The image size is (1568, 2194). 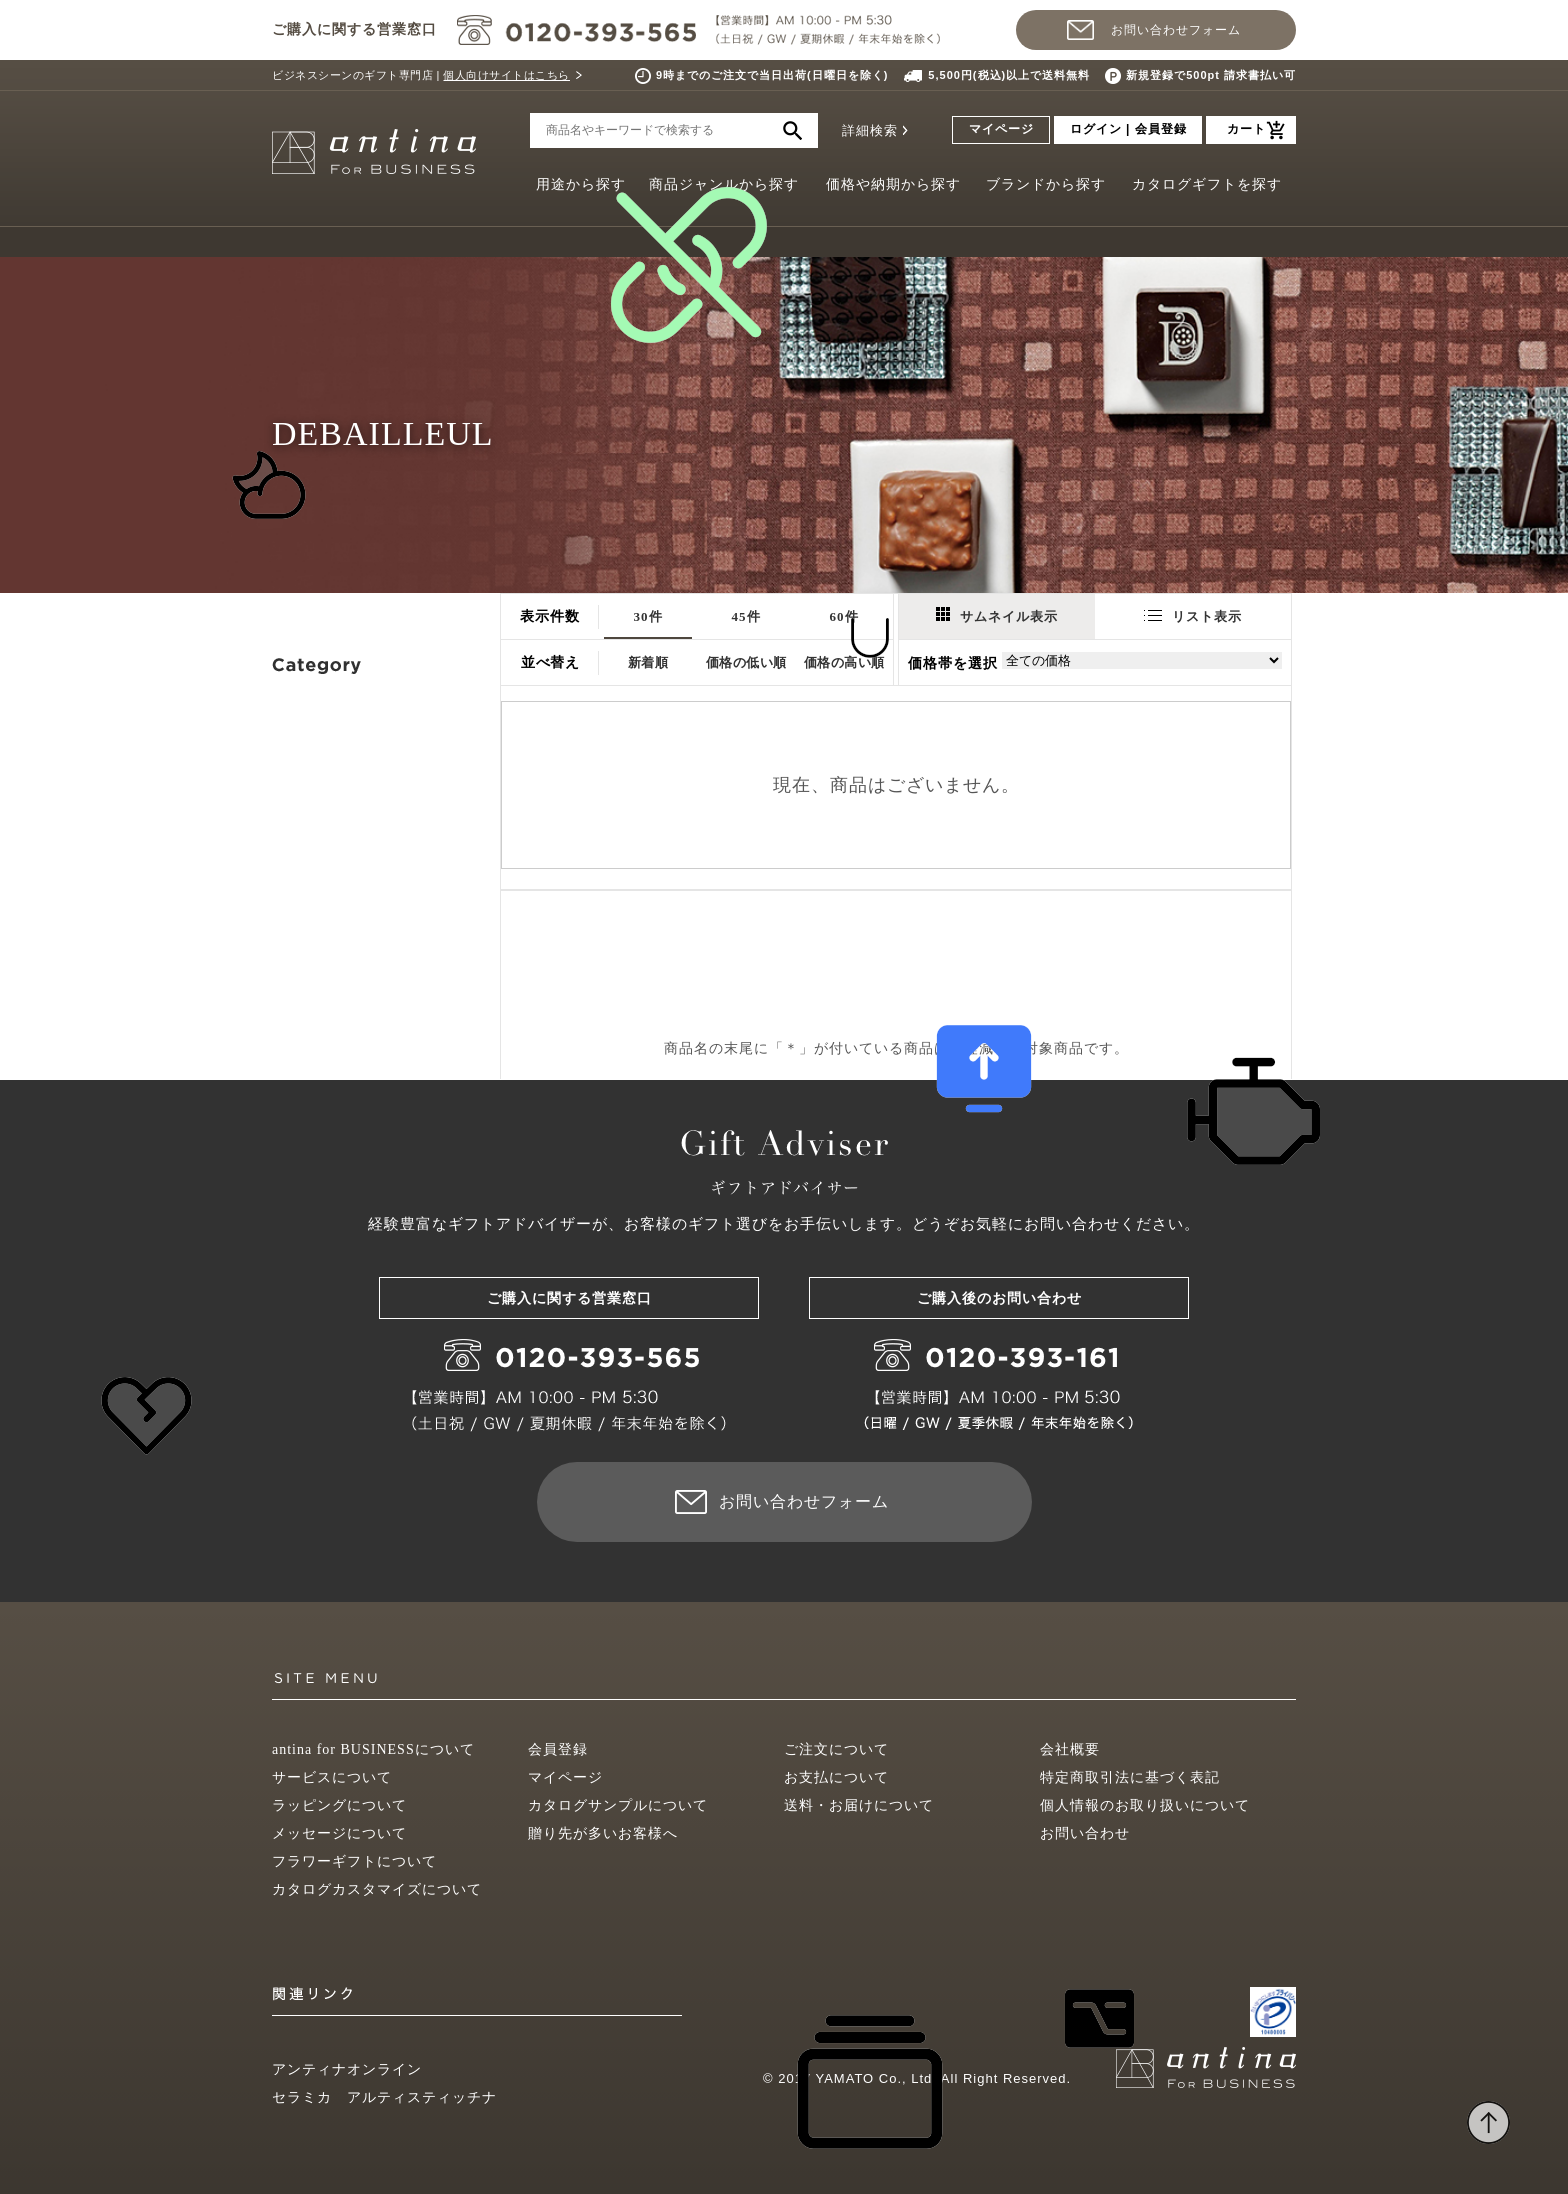 What do you see at coordinates (870, 2082) in the screenshot?
I see `view photo albums` at bounding box center [870, 2082].